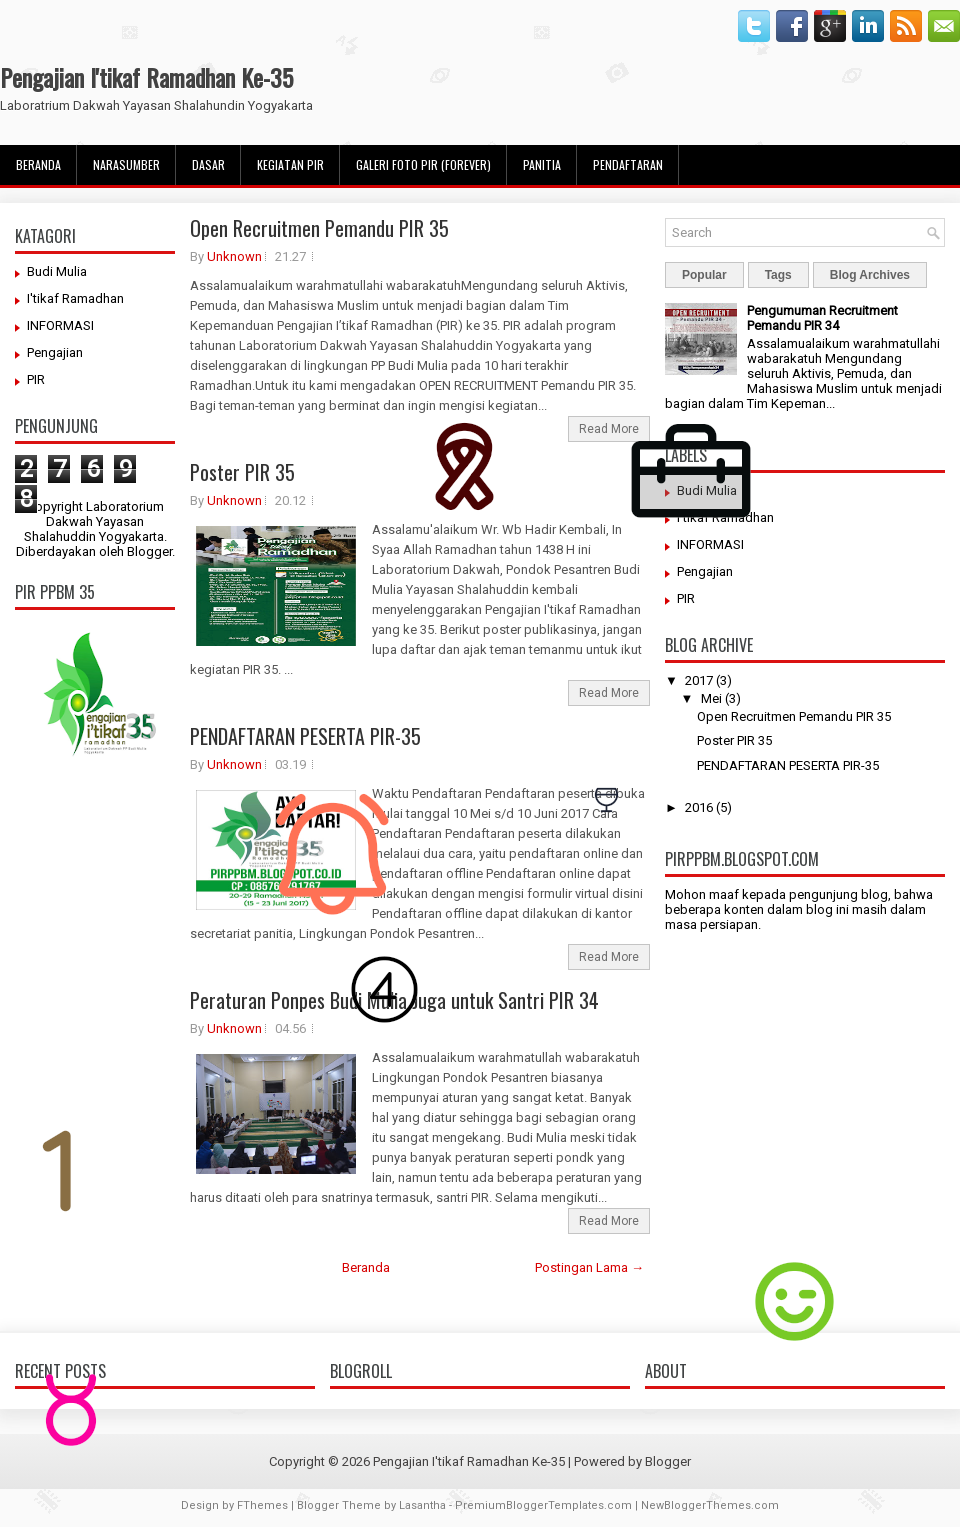  I want to click on insert a winking emoji into your message, so click(794, 1301).